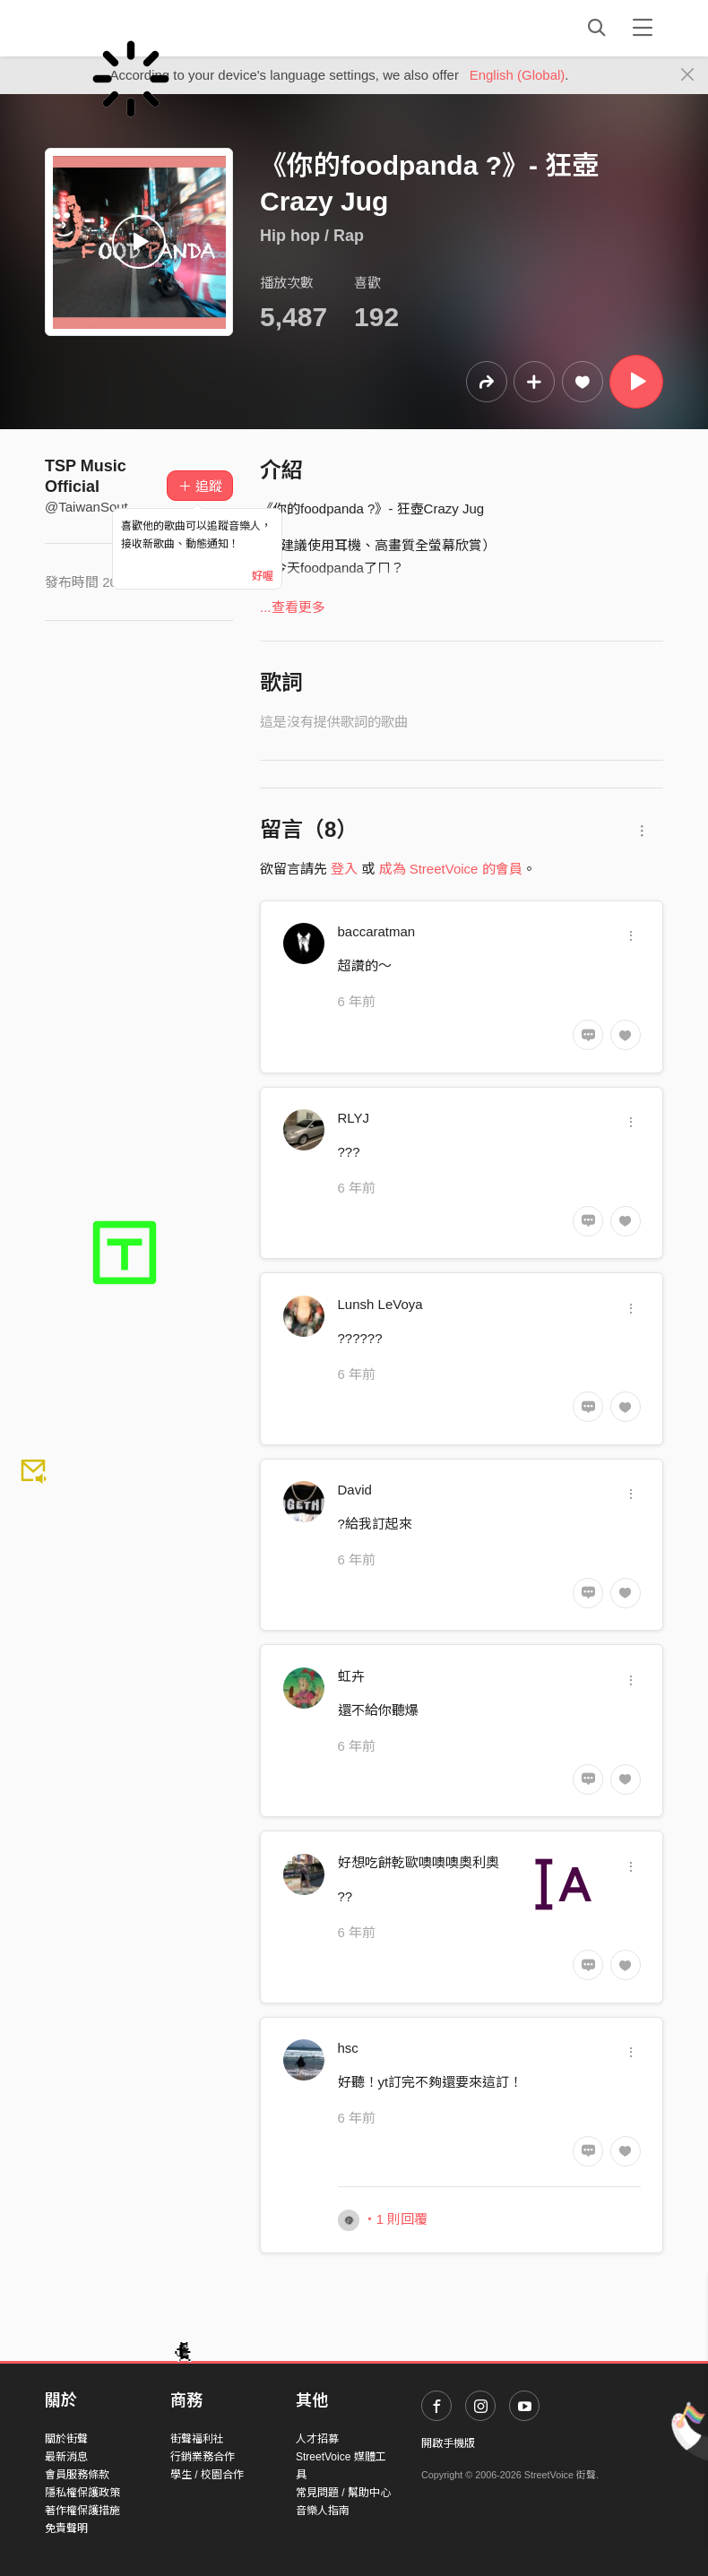 The height and width of the screenshot is (2576, 708). I want to click on manage email notification sounds, so click(33, 1470).